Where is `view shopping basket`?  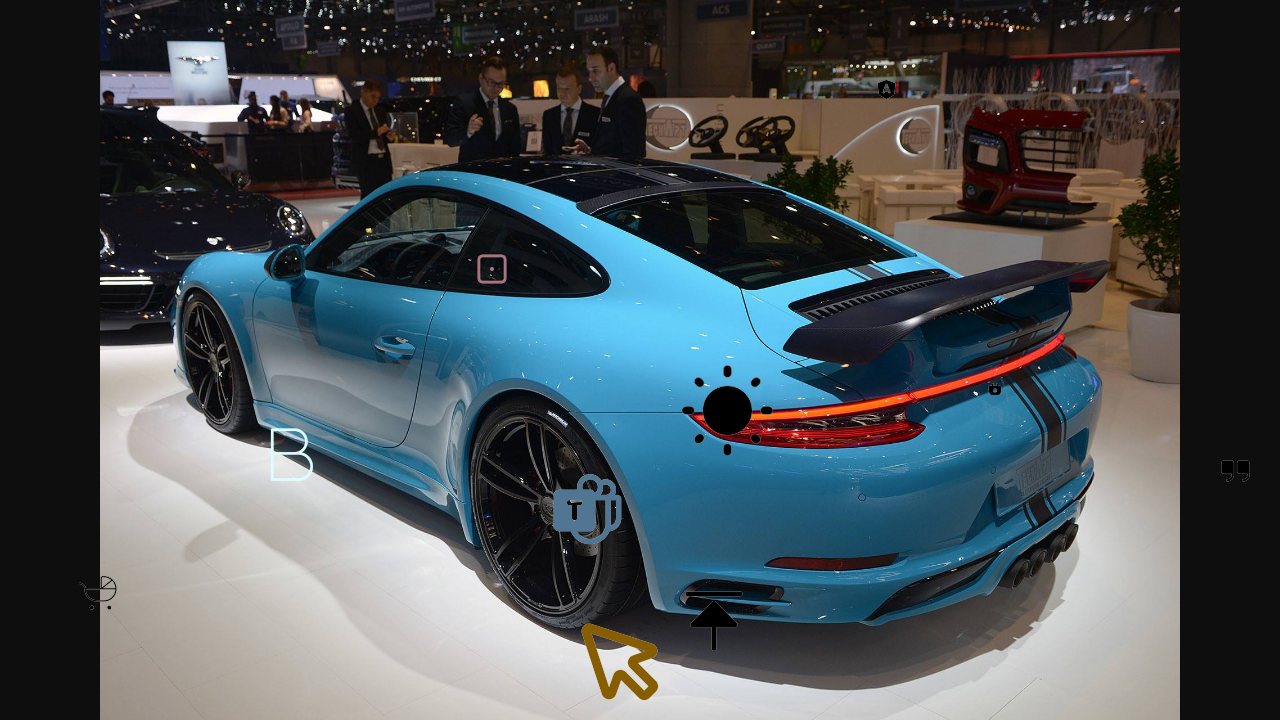
view shopping basket is located at coordinates (995, 389).